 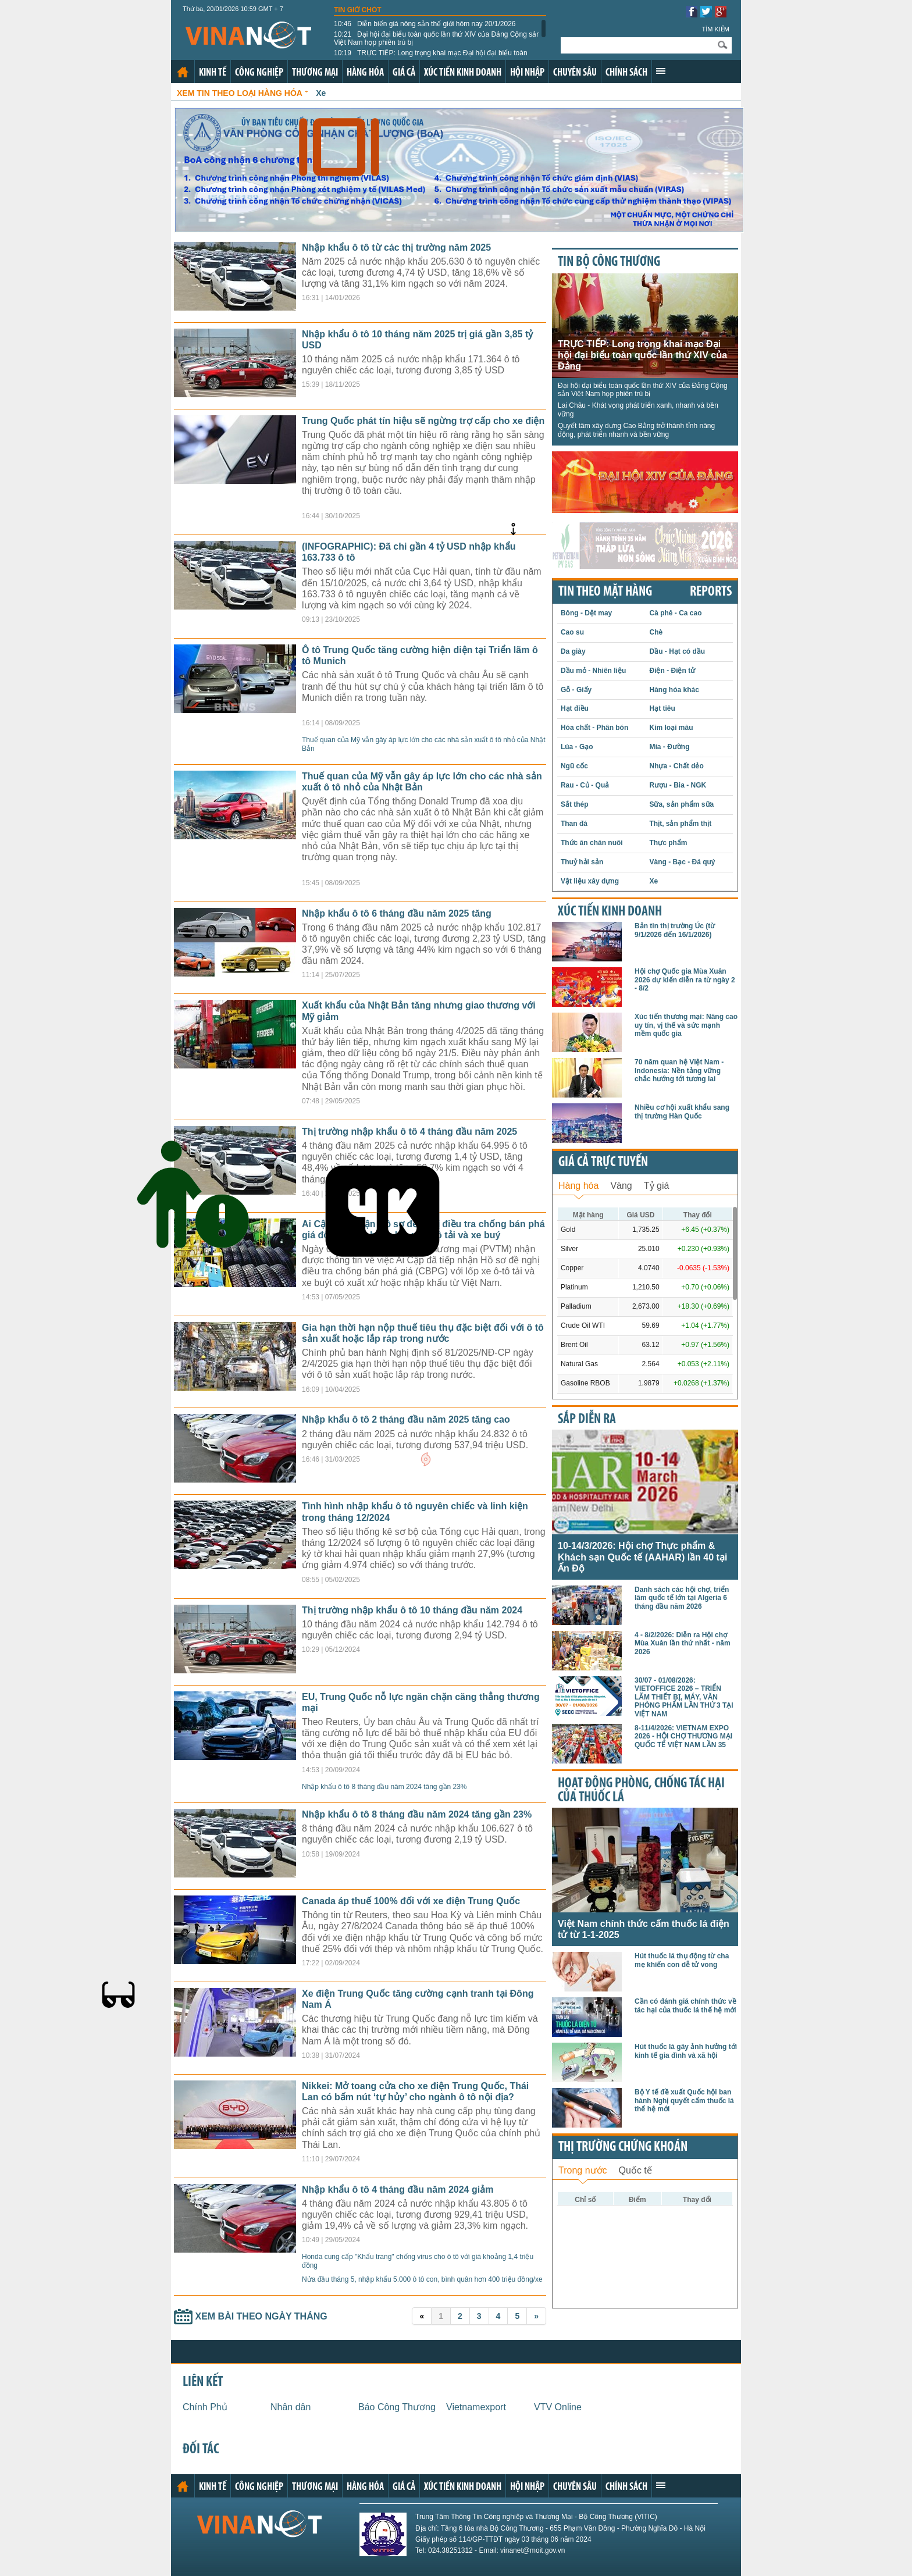 I want to click on user account requires attention, so click(x=189, y=1194).